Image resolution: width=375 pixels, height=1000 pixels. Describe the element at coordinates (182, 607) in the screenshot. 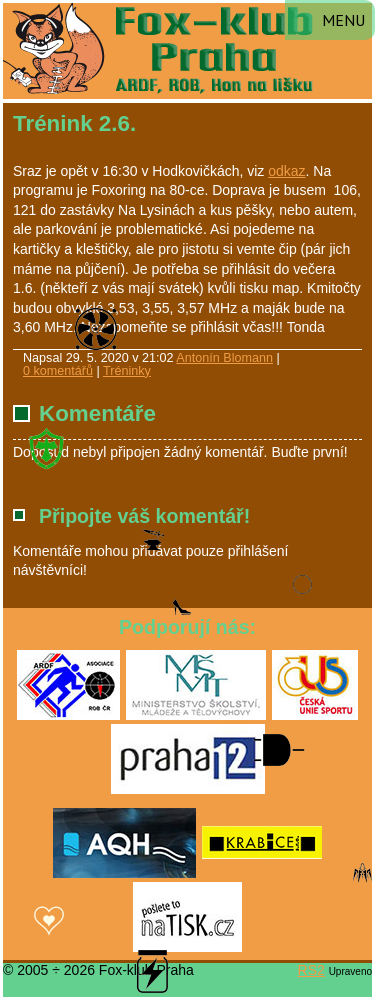

I see `browse women's footwear category` at that location.